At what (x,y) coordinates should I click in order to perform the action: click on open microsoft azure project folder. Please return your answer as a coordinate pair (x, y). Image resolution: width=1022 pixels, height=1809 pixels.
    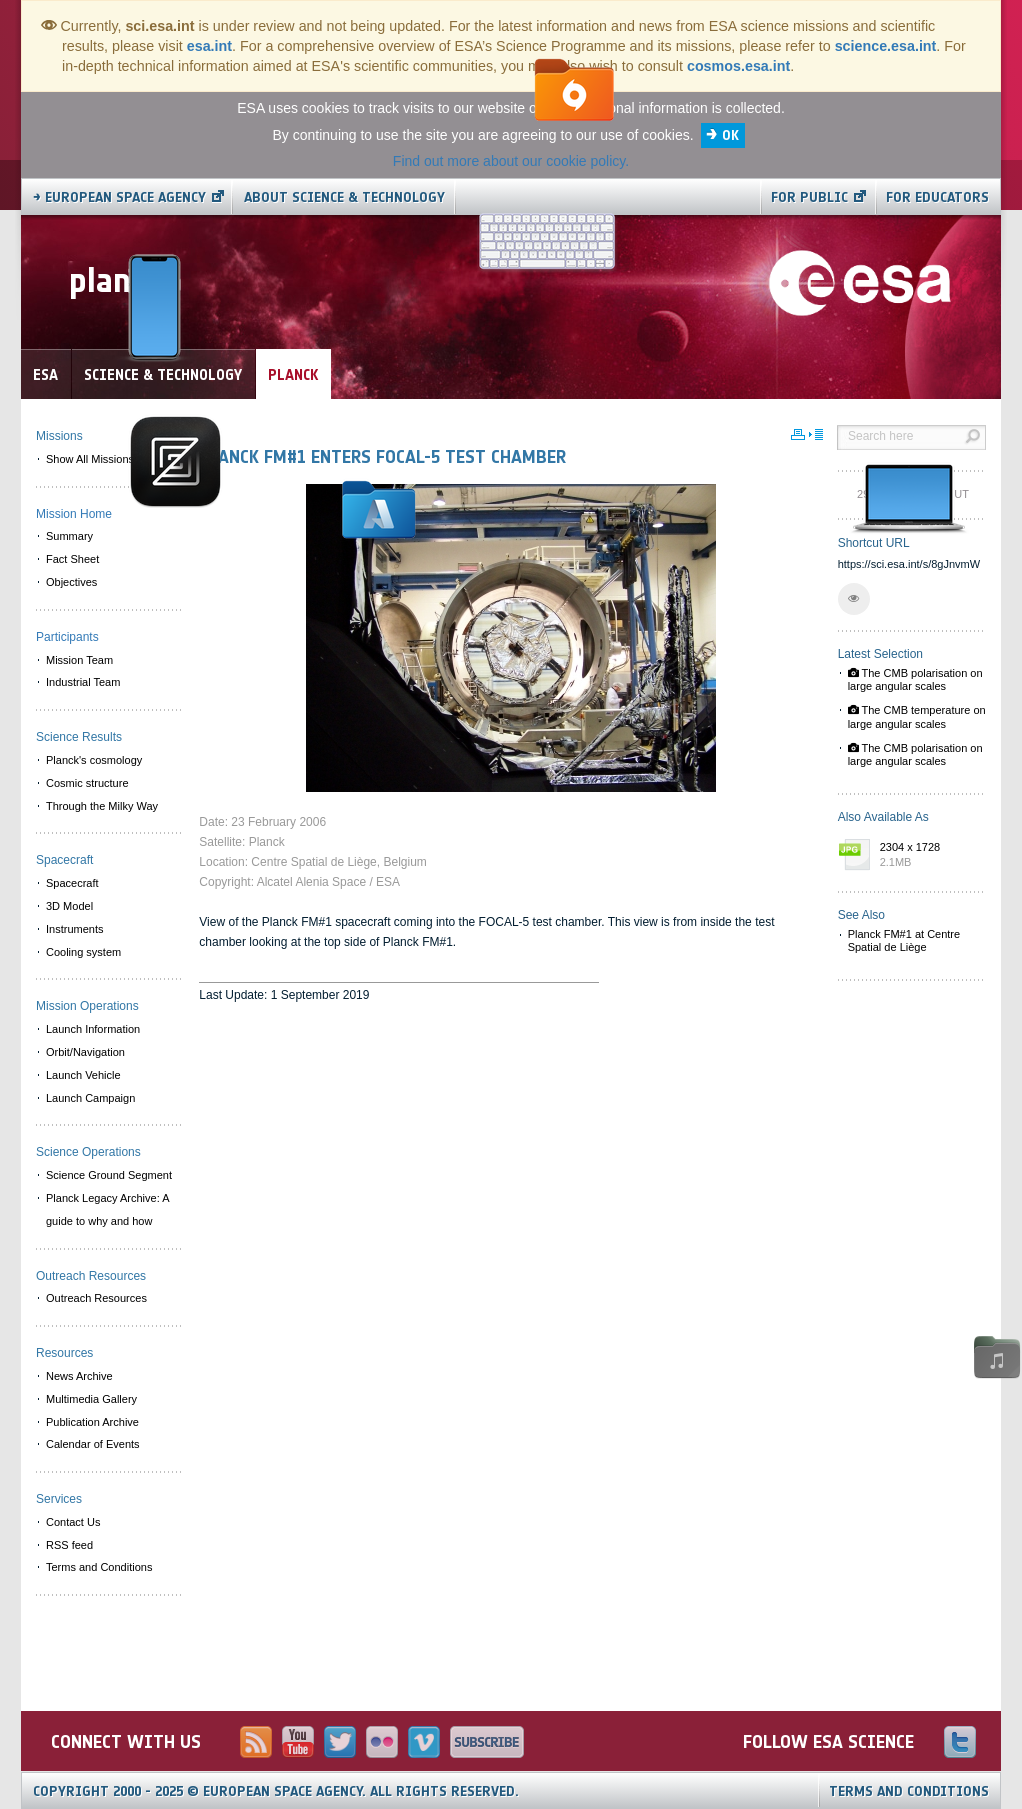
    Looking at the image, I should click on (378, 511).